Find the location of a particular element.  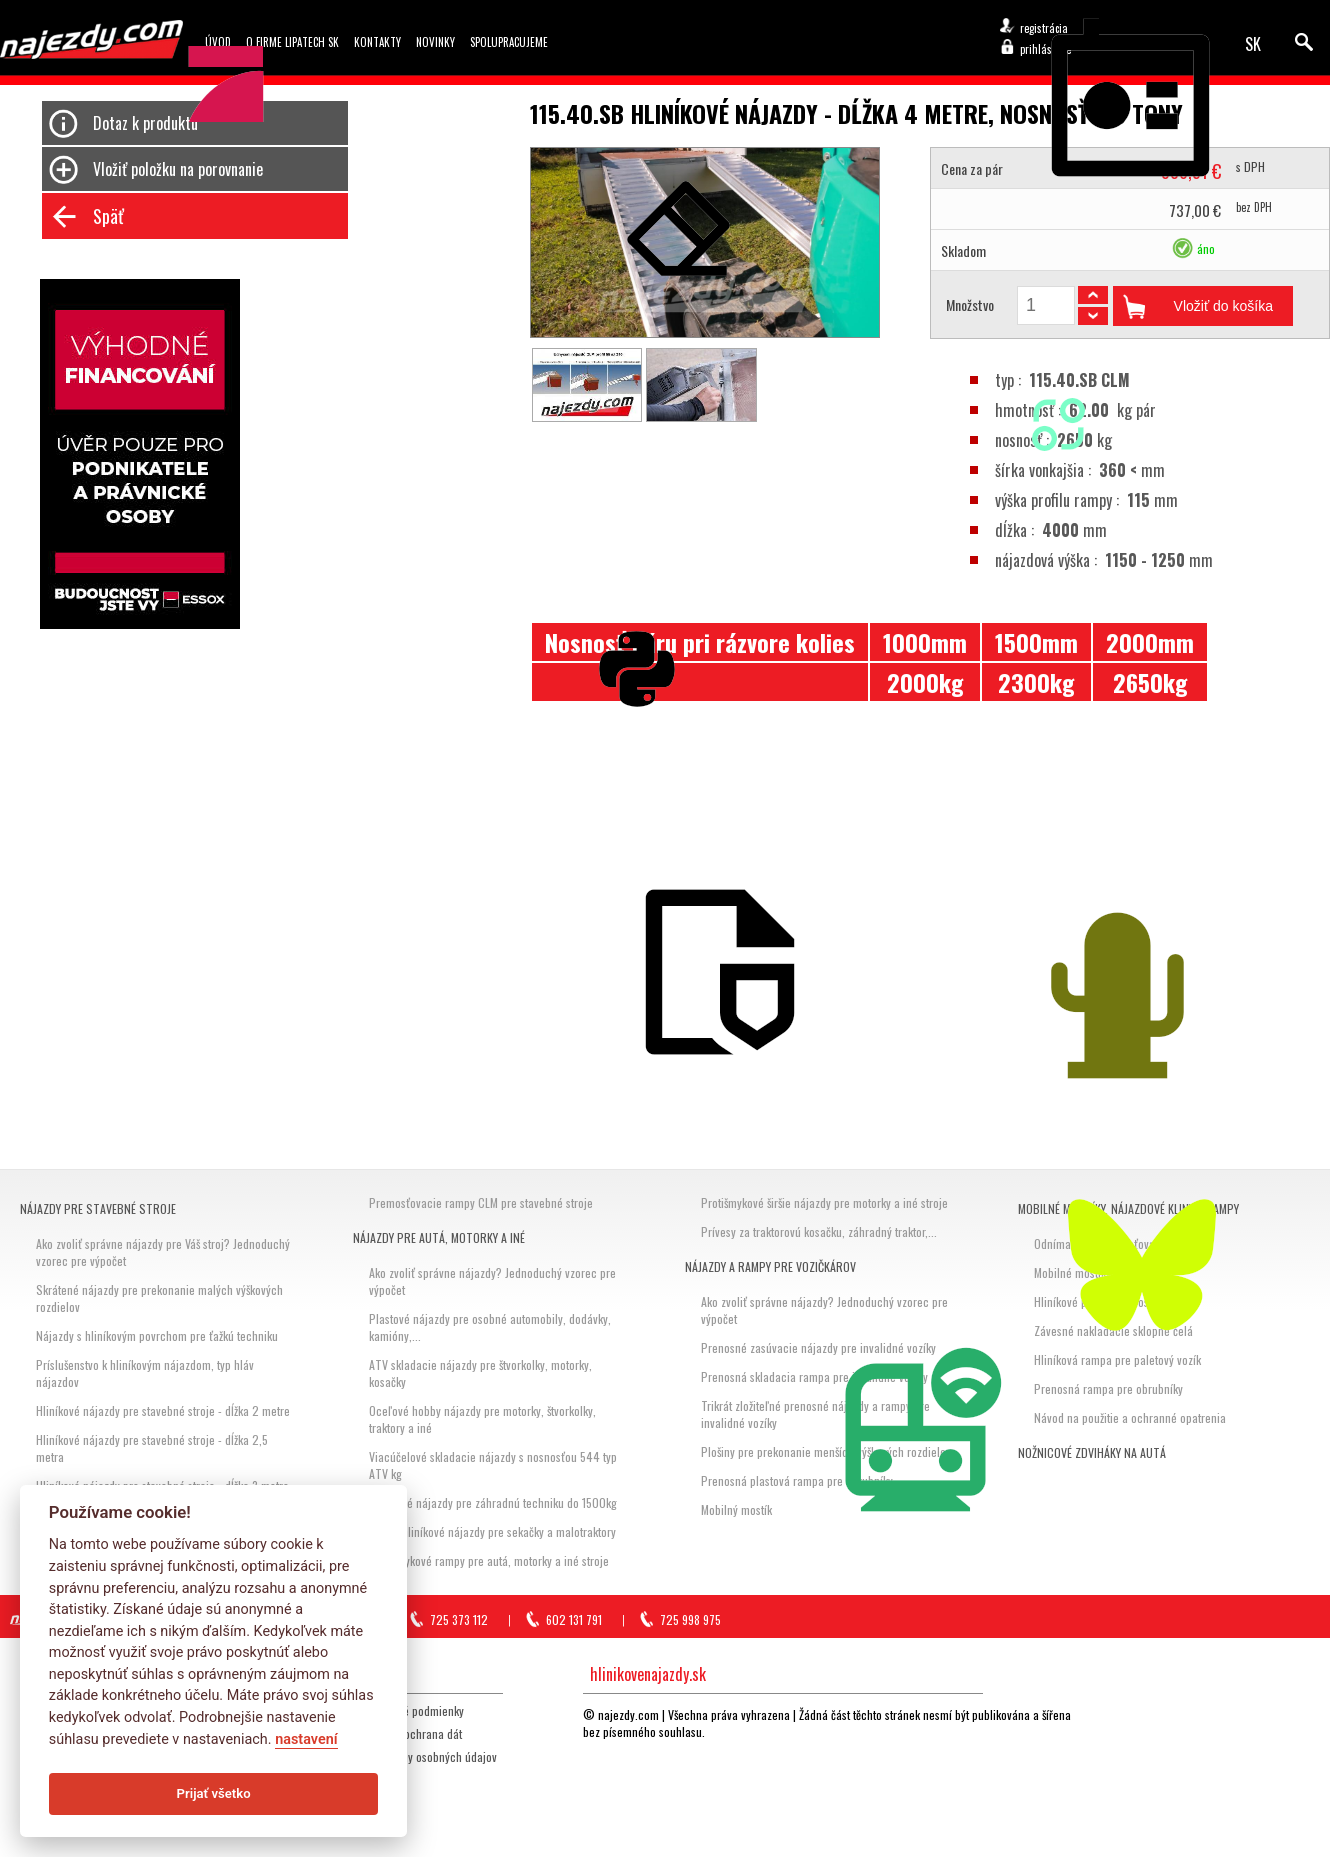

open the Bluesky app is located at coordinates (1142, 1265).